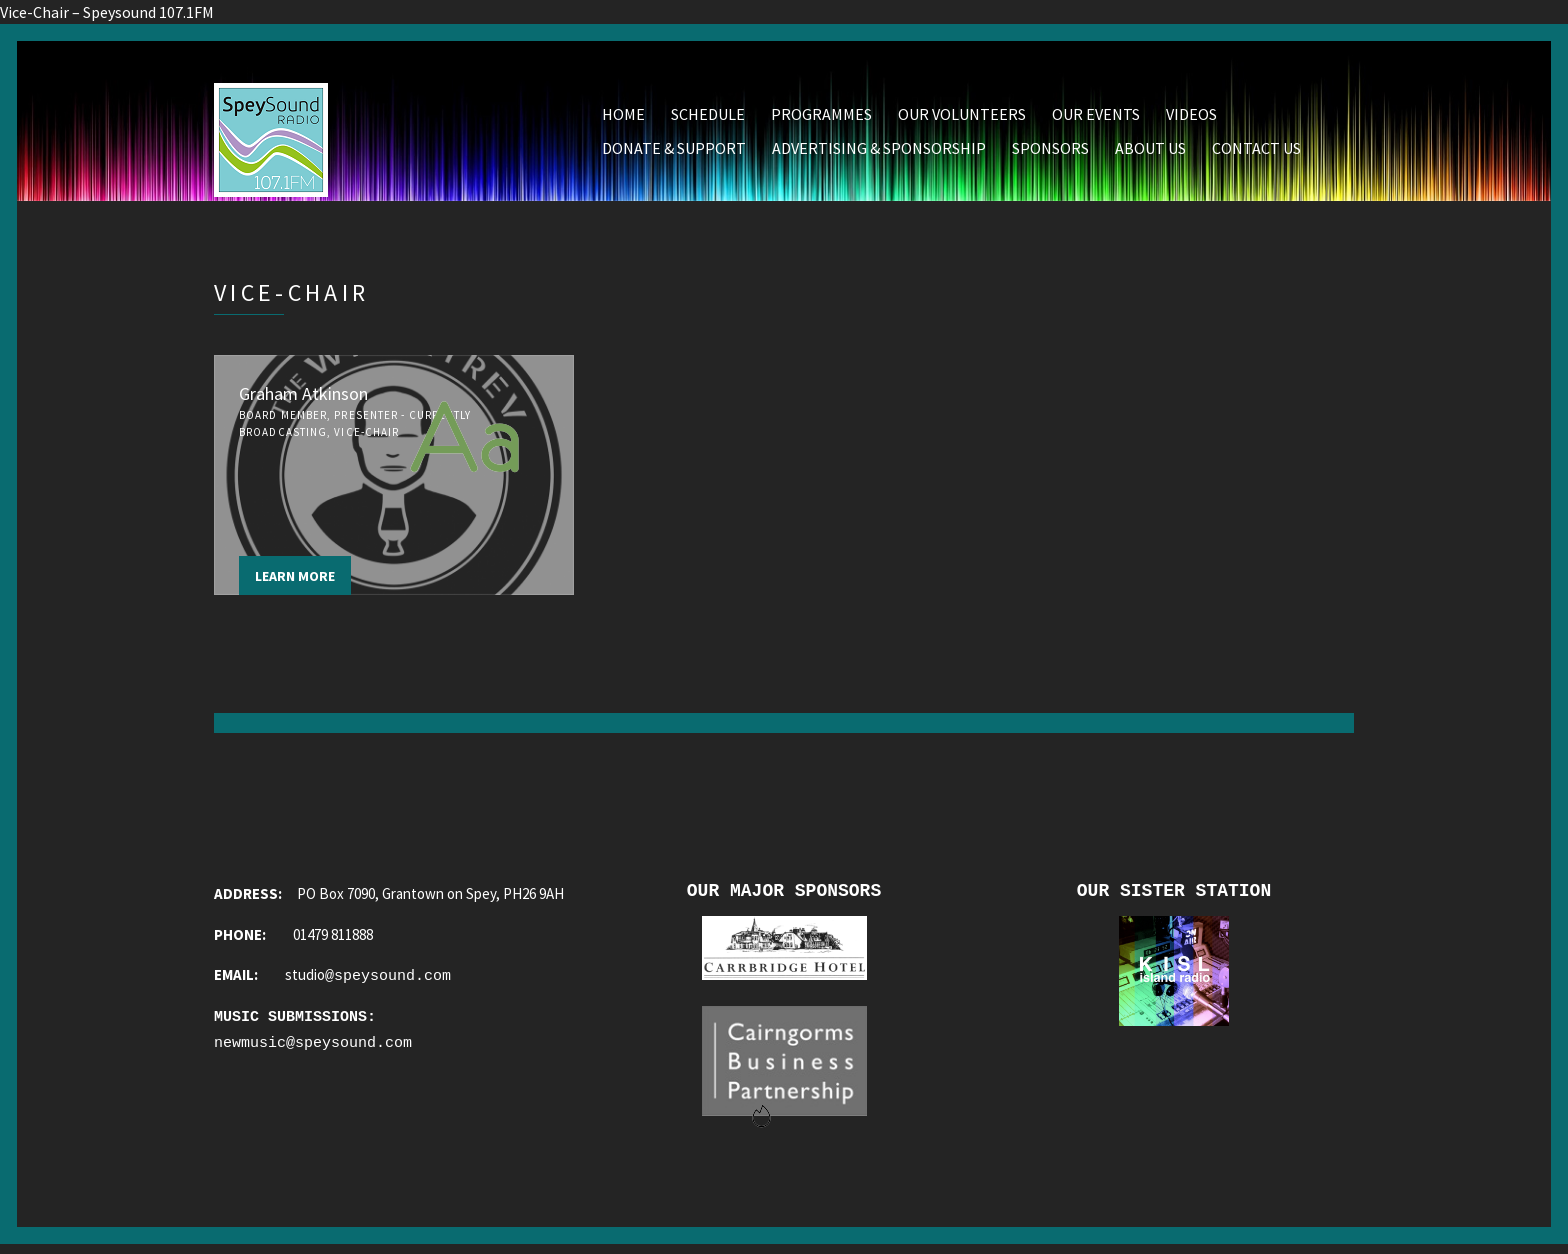 This screenshot has height=1254, width=1568. What do you see at coordinates (466, 438) in the screenshot?
I see `adjust font or text size settings` at bounding box center [466, 438].